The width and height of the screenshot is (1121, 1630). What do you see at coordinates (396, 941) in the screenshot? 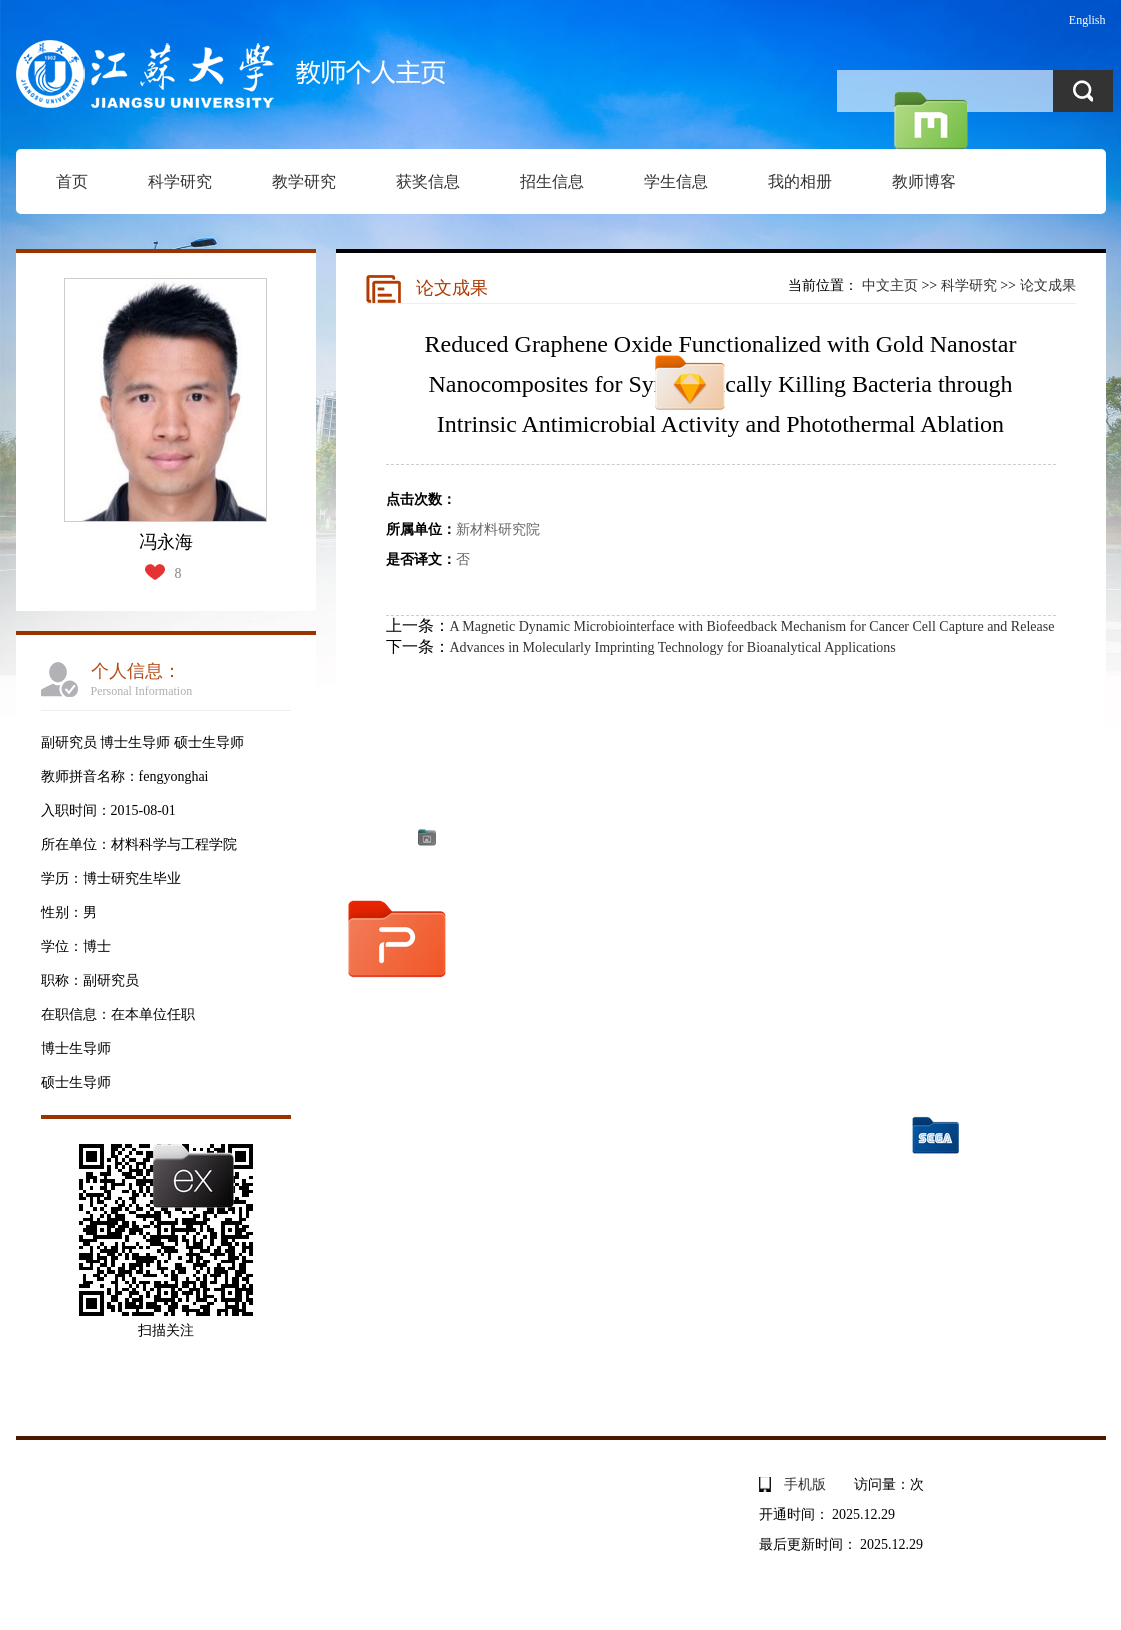
I see `open folder containing WPS presentation files` at bounding box center [396, 941].